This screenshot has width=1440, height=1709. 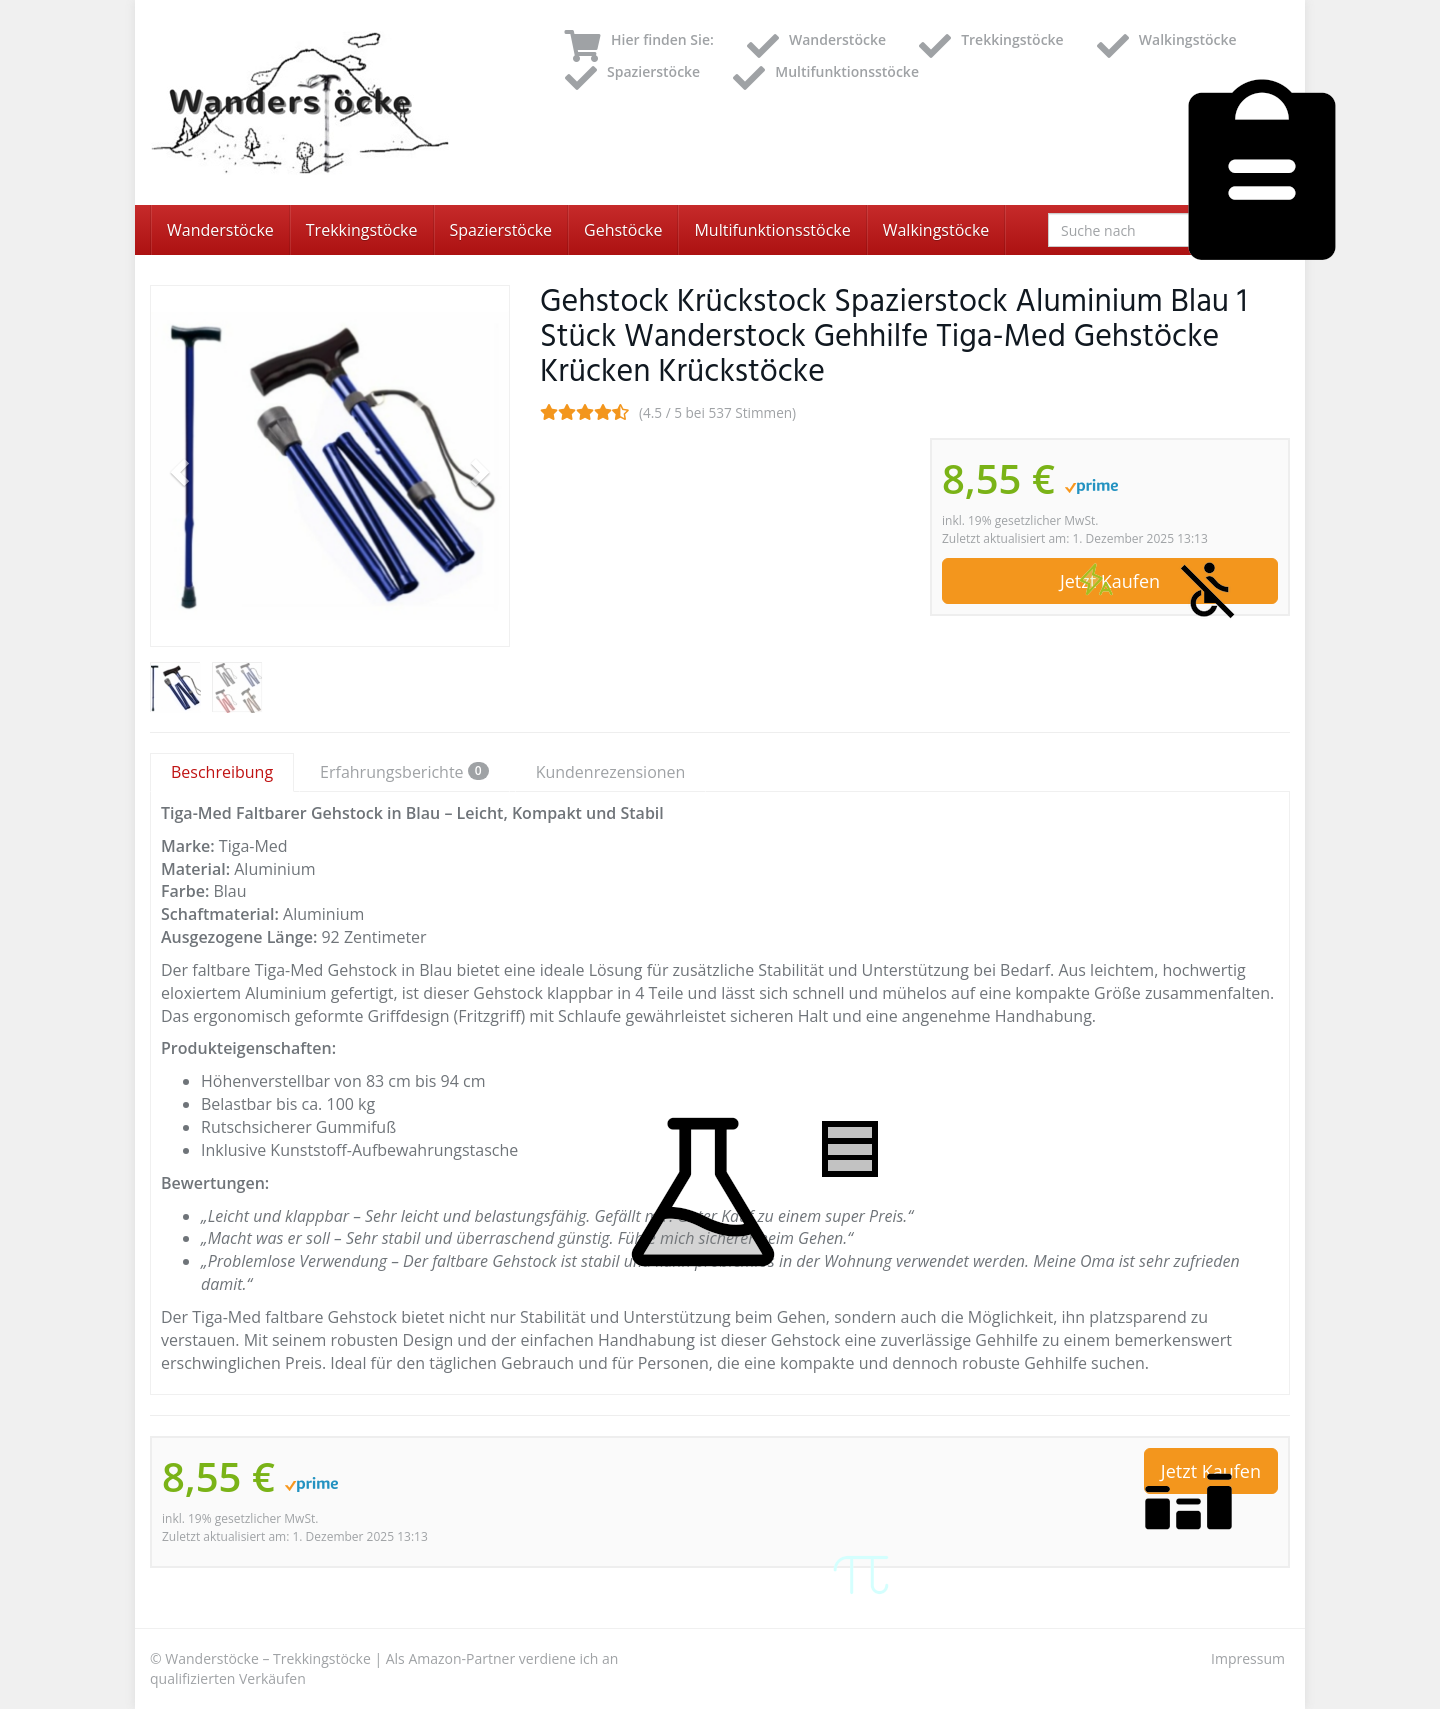 I want to click on access mathematical or scientific calculator functions, so click(x=862, y=1574).